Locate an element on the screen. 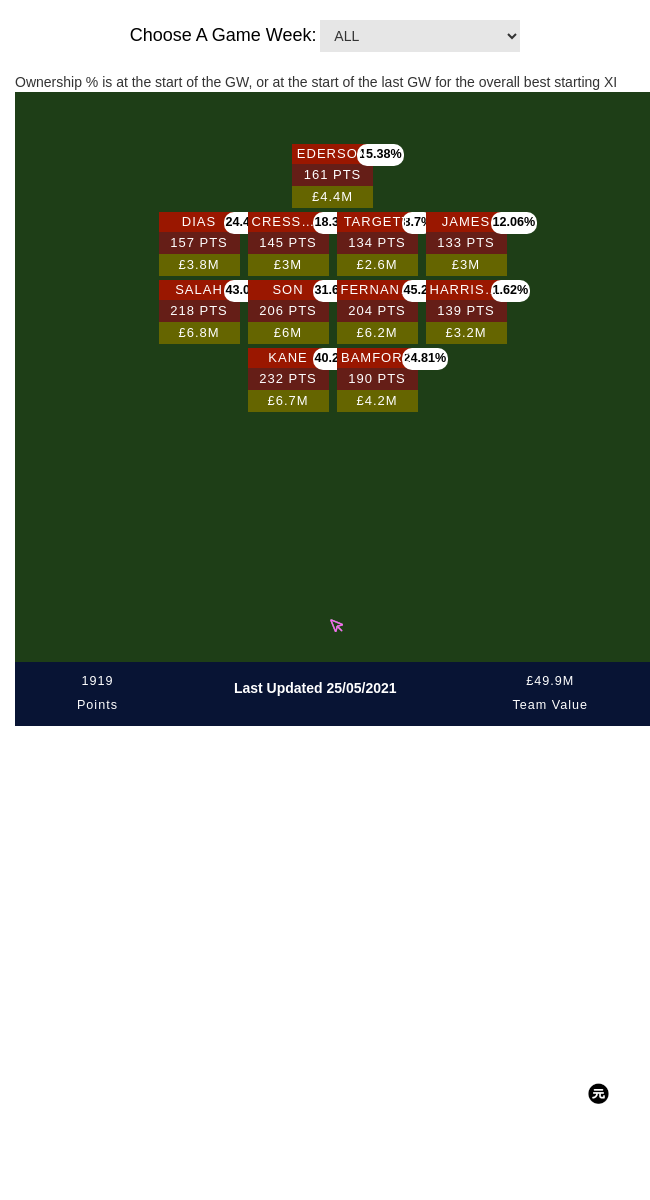 This screenshot has height=1200, width=650. chinese yuan currency indicator is located at coordinates (598, 1094).